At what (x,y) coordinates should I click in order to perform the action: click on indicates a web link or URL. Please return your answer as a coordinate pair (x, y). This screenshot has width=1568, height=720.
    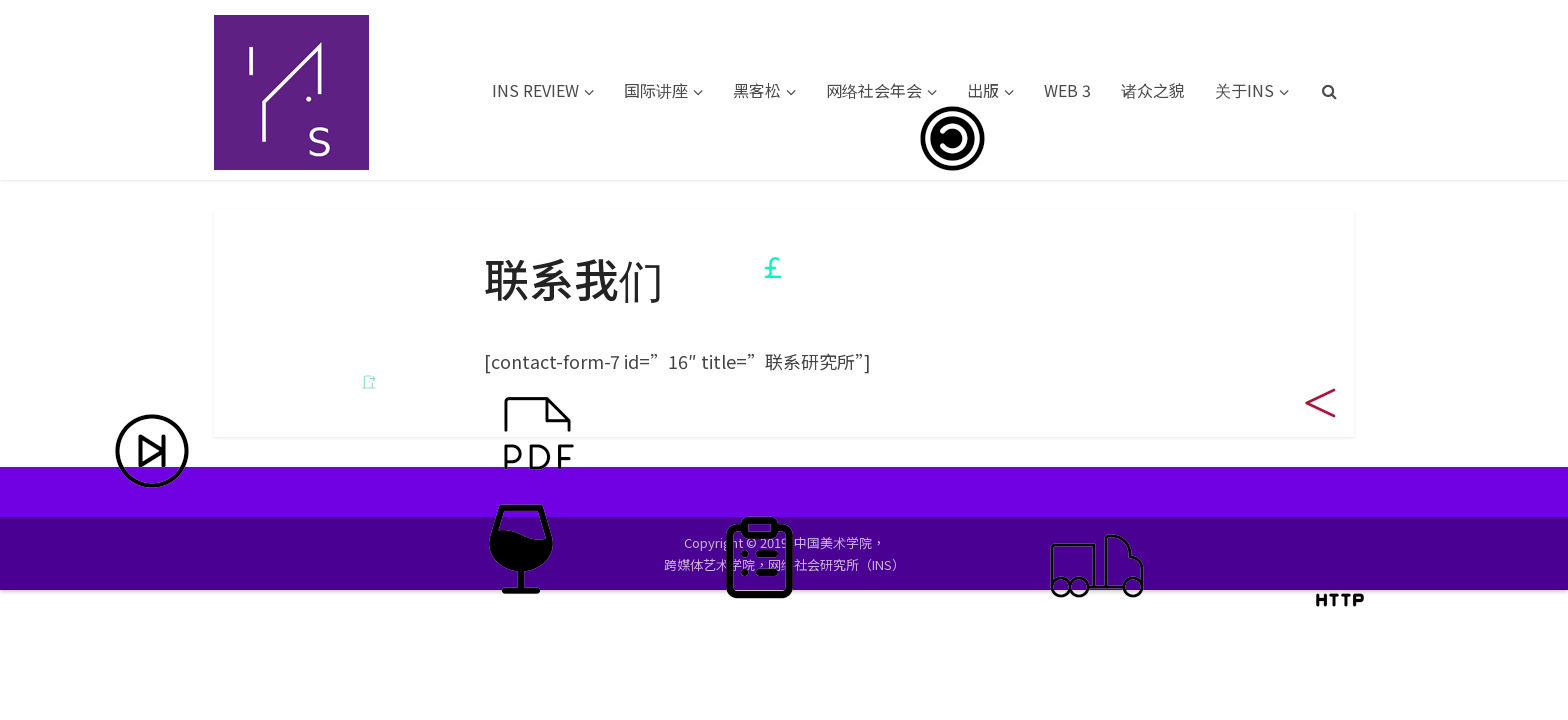
    Looking at the image, I should click on (1340, 600).